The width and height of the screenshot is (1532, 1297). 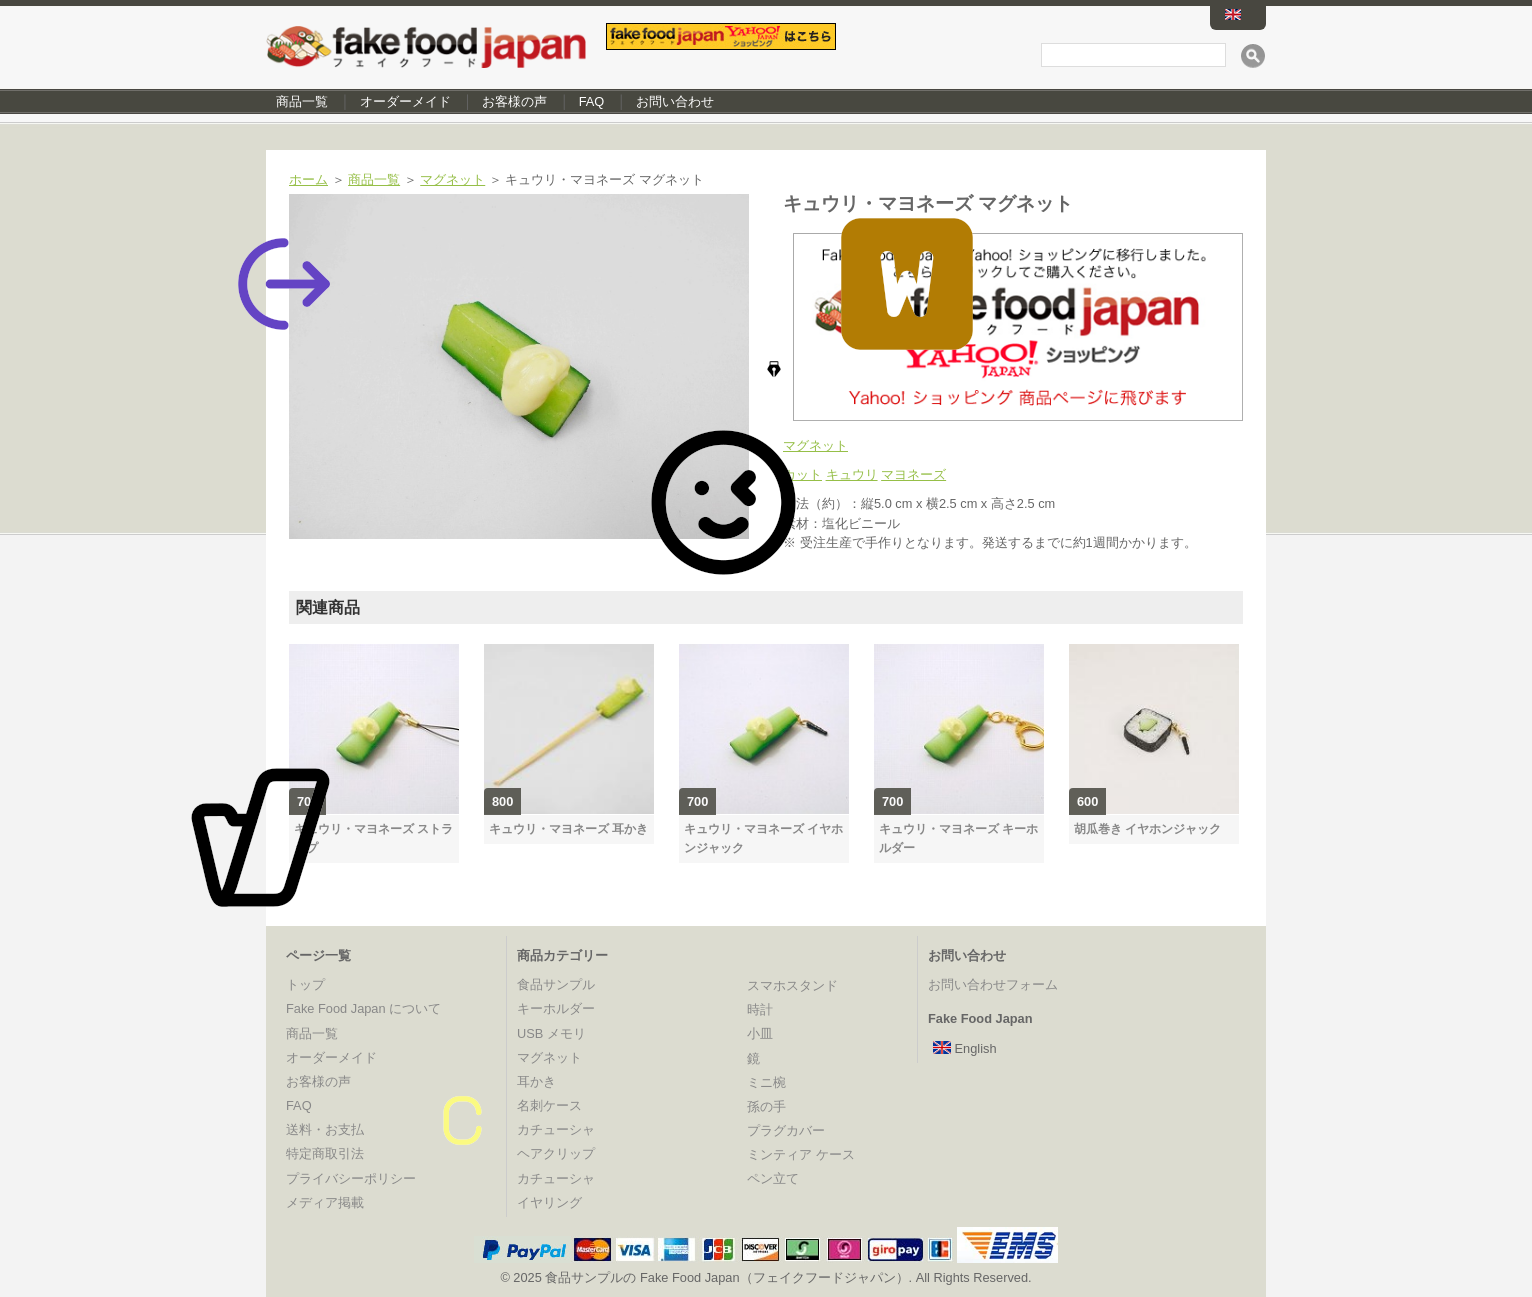 What do you see at coordinates (260, 837) in the screenshot?
I see `open kbin social platform` at bounding box center [260, 837].